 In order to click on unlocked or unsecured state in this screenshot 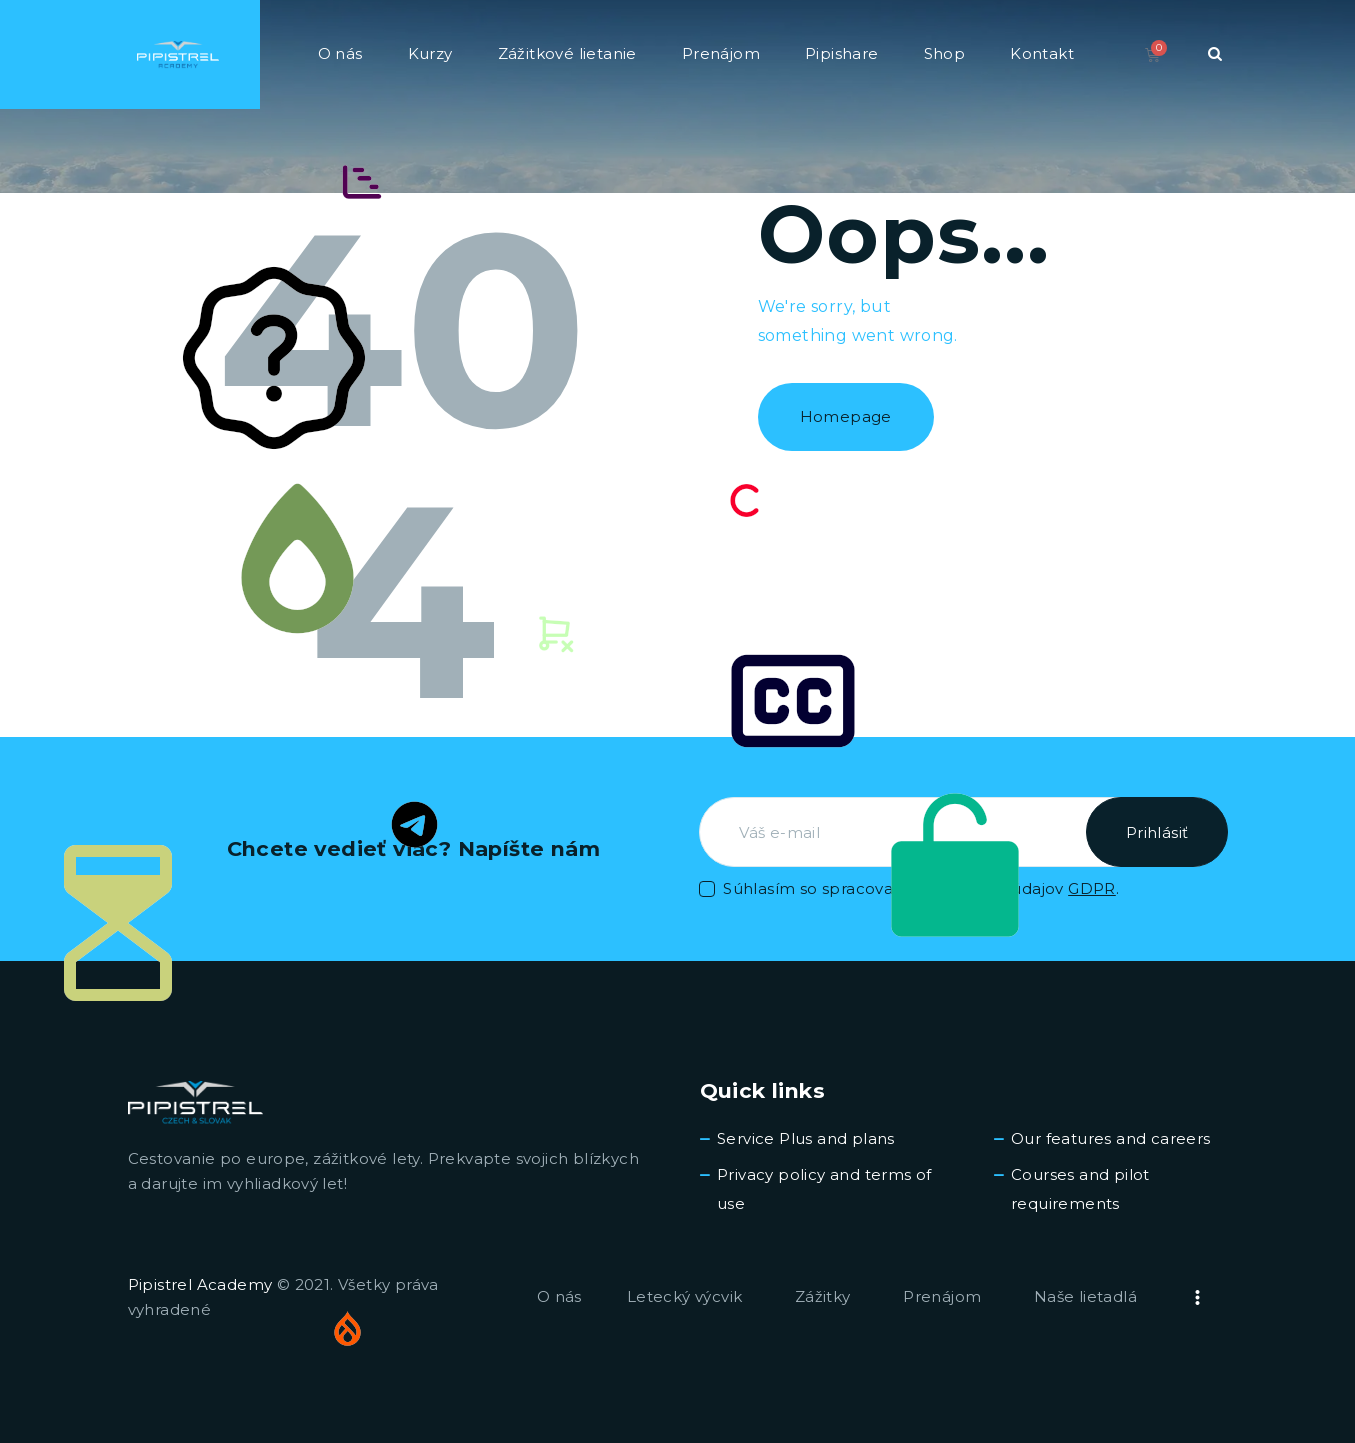, I will do `click(955, 873)`.